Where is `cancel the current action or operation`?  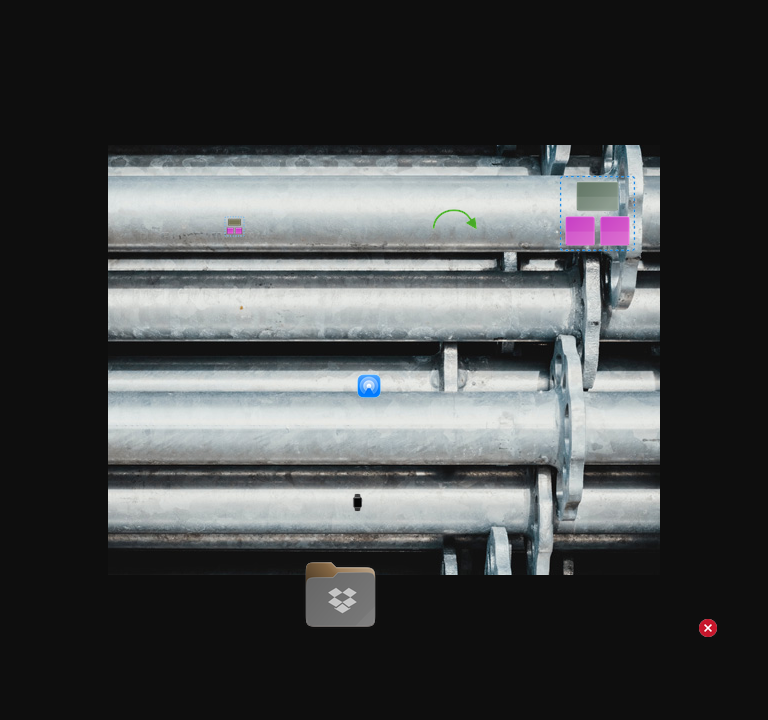 cancel the current action or operation is located at coordinates (708, 628).